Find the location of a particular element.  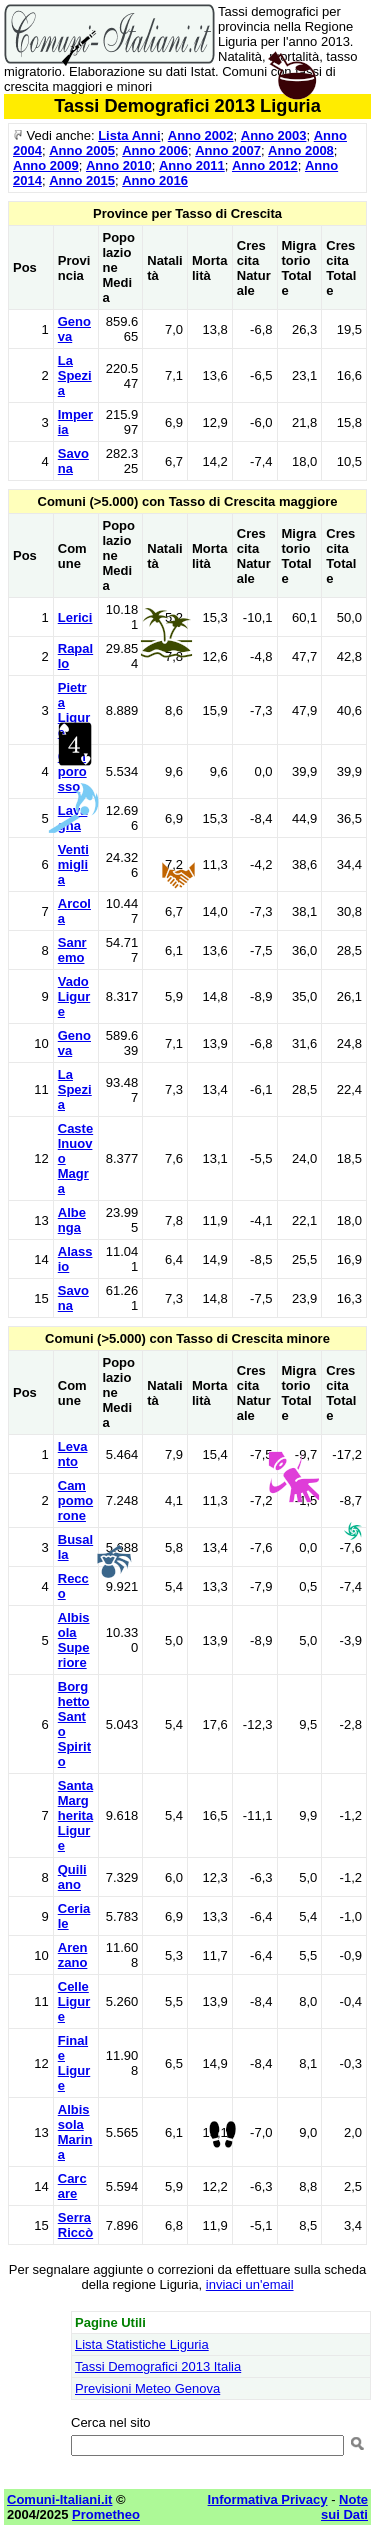

ignite or start a fire feature is located at coordinates (74, 808).